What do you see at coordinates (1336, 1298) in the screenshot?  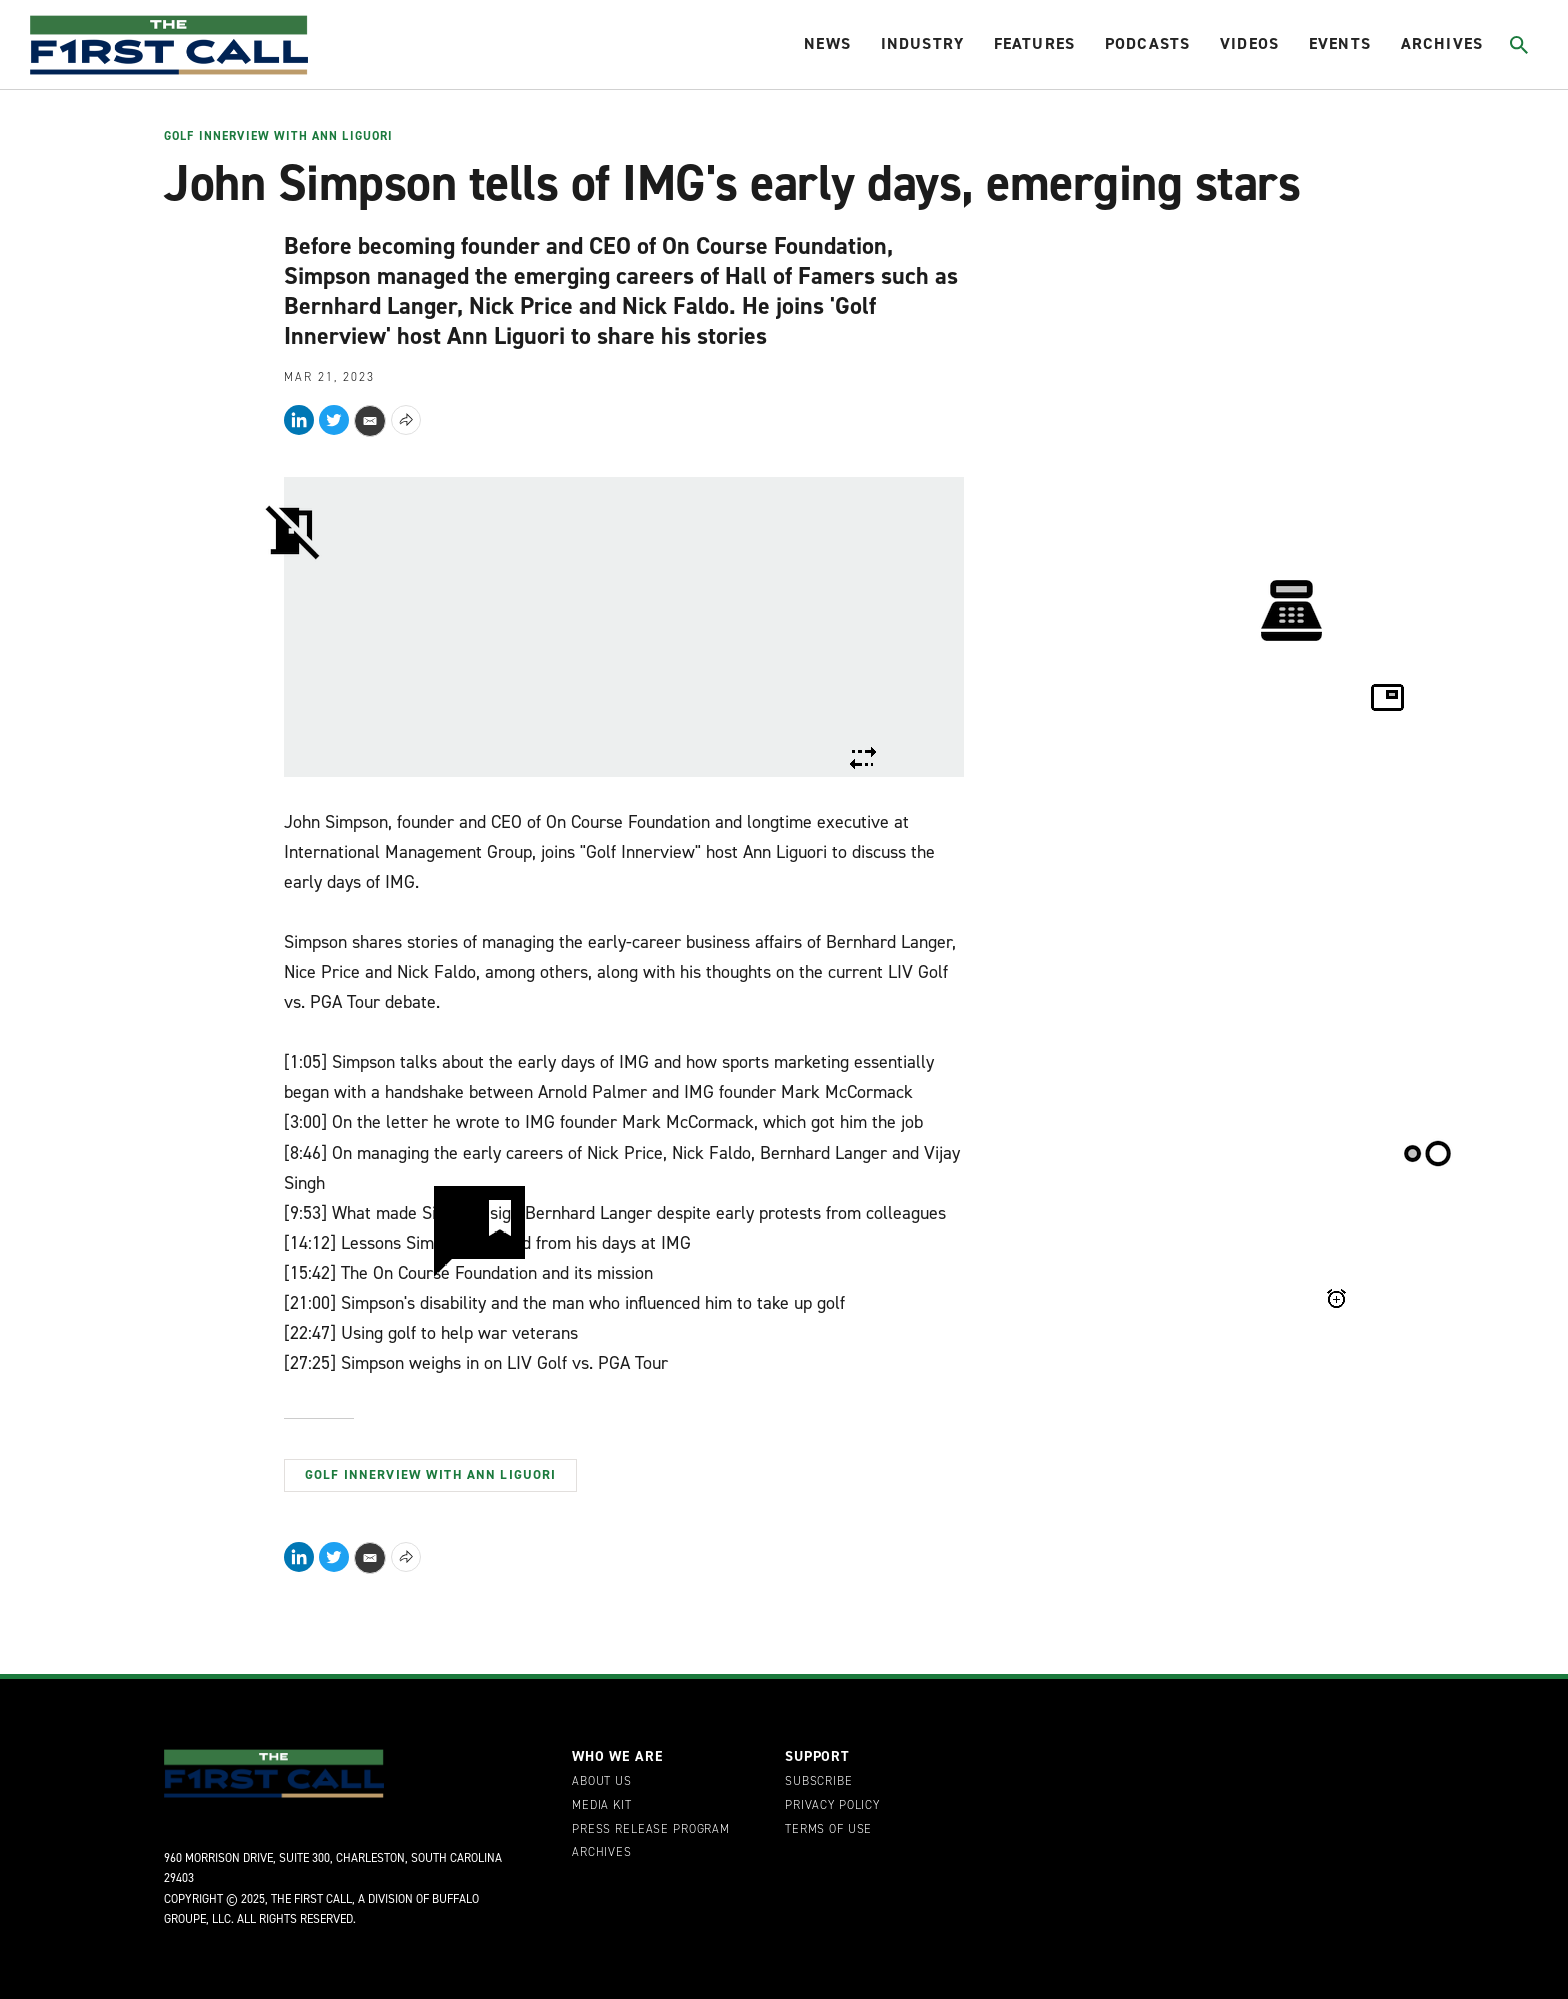 I see `add a new alarm` at bounding box center [1336, 1298].